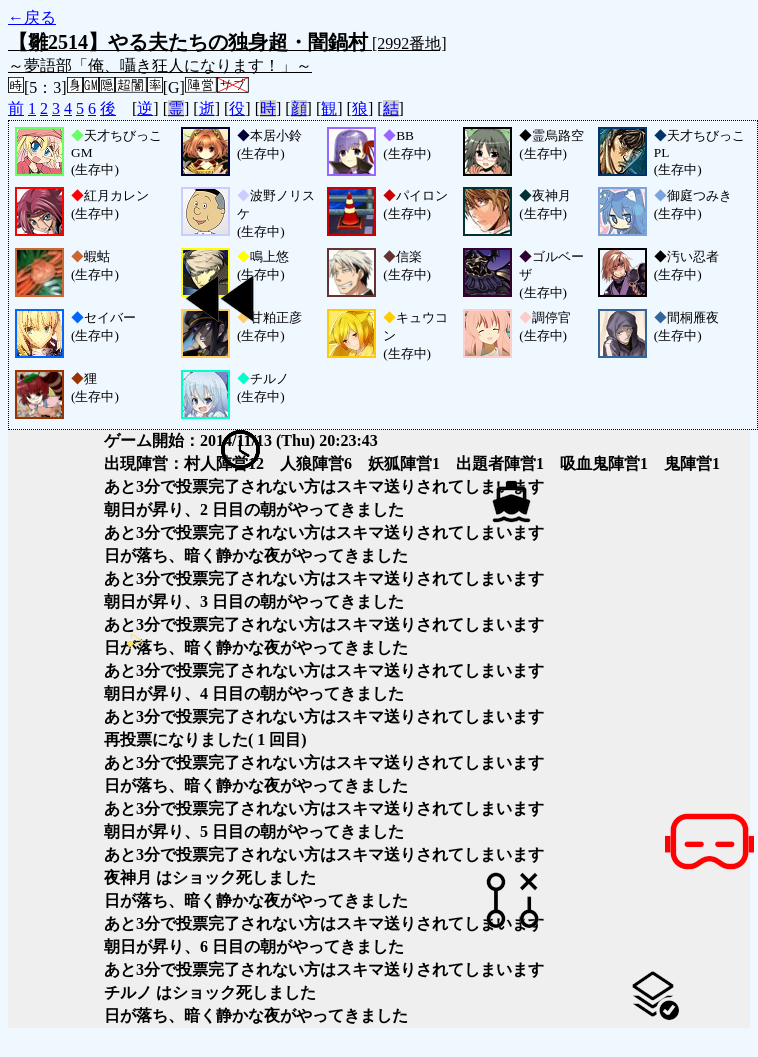  I want to click on access virtual reality settings or features, so click(709, 841).